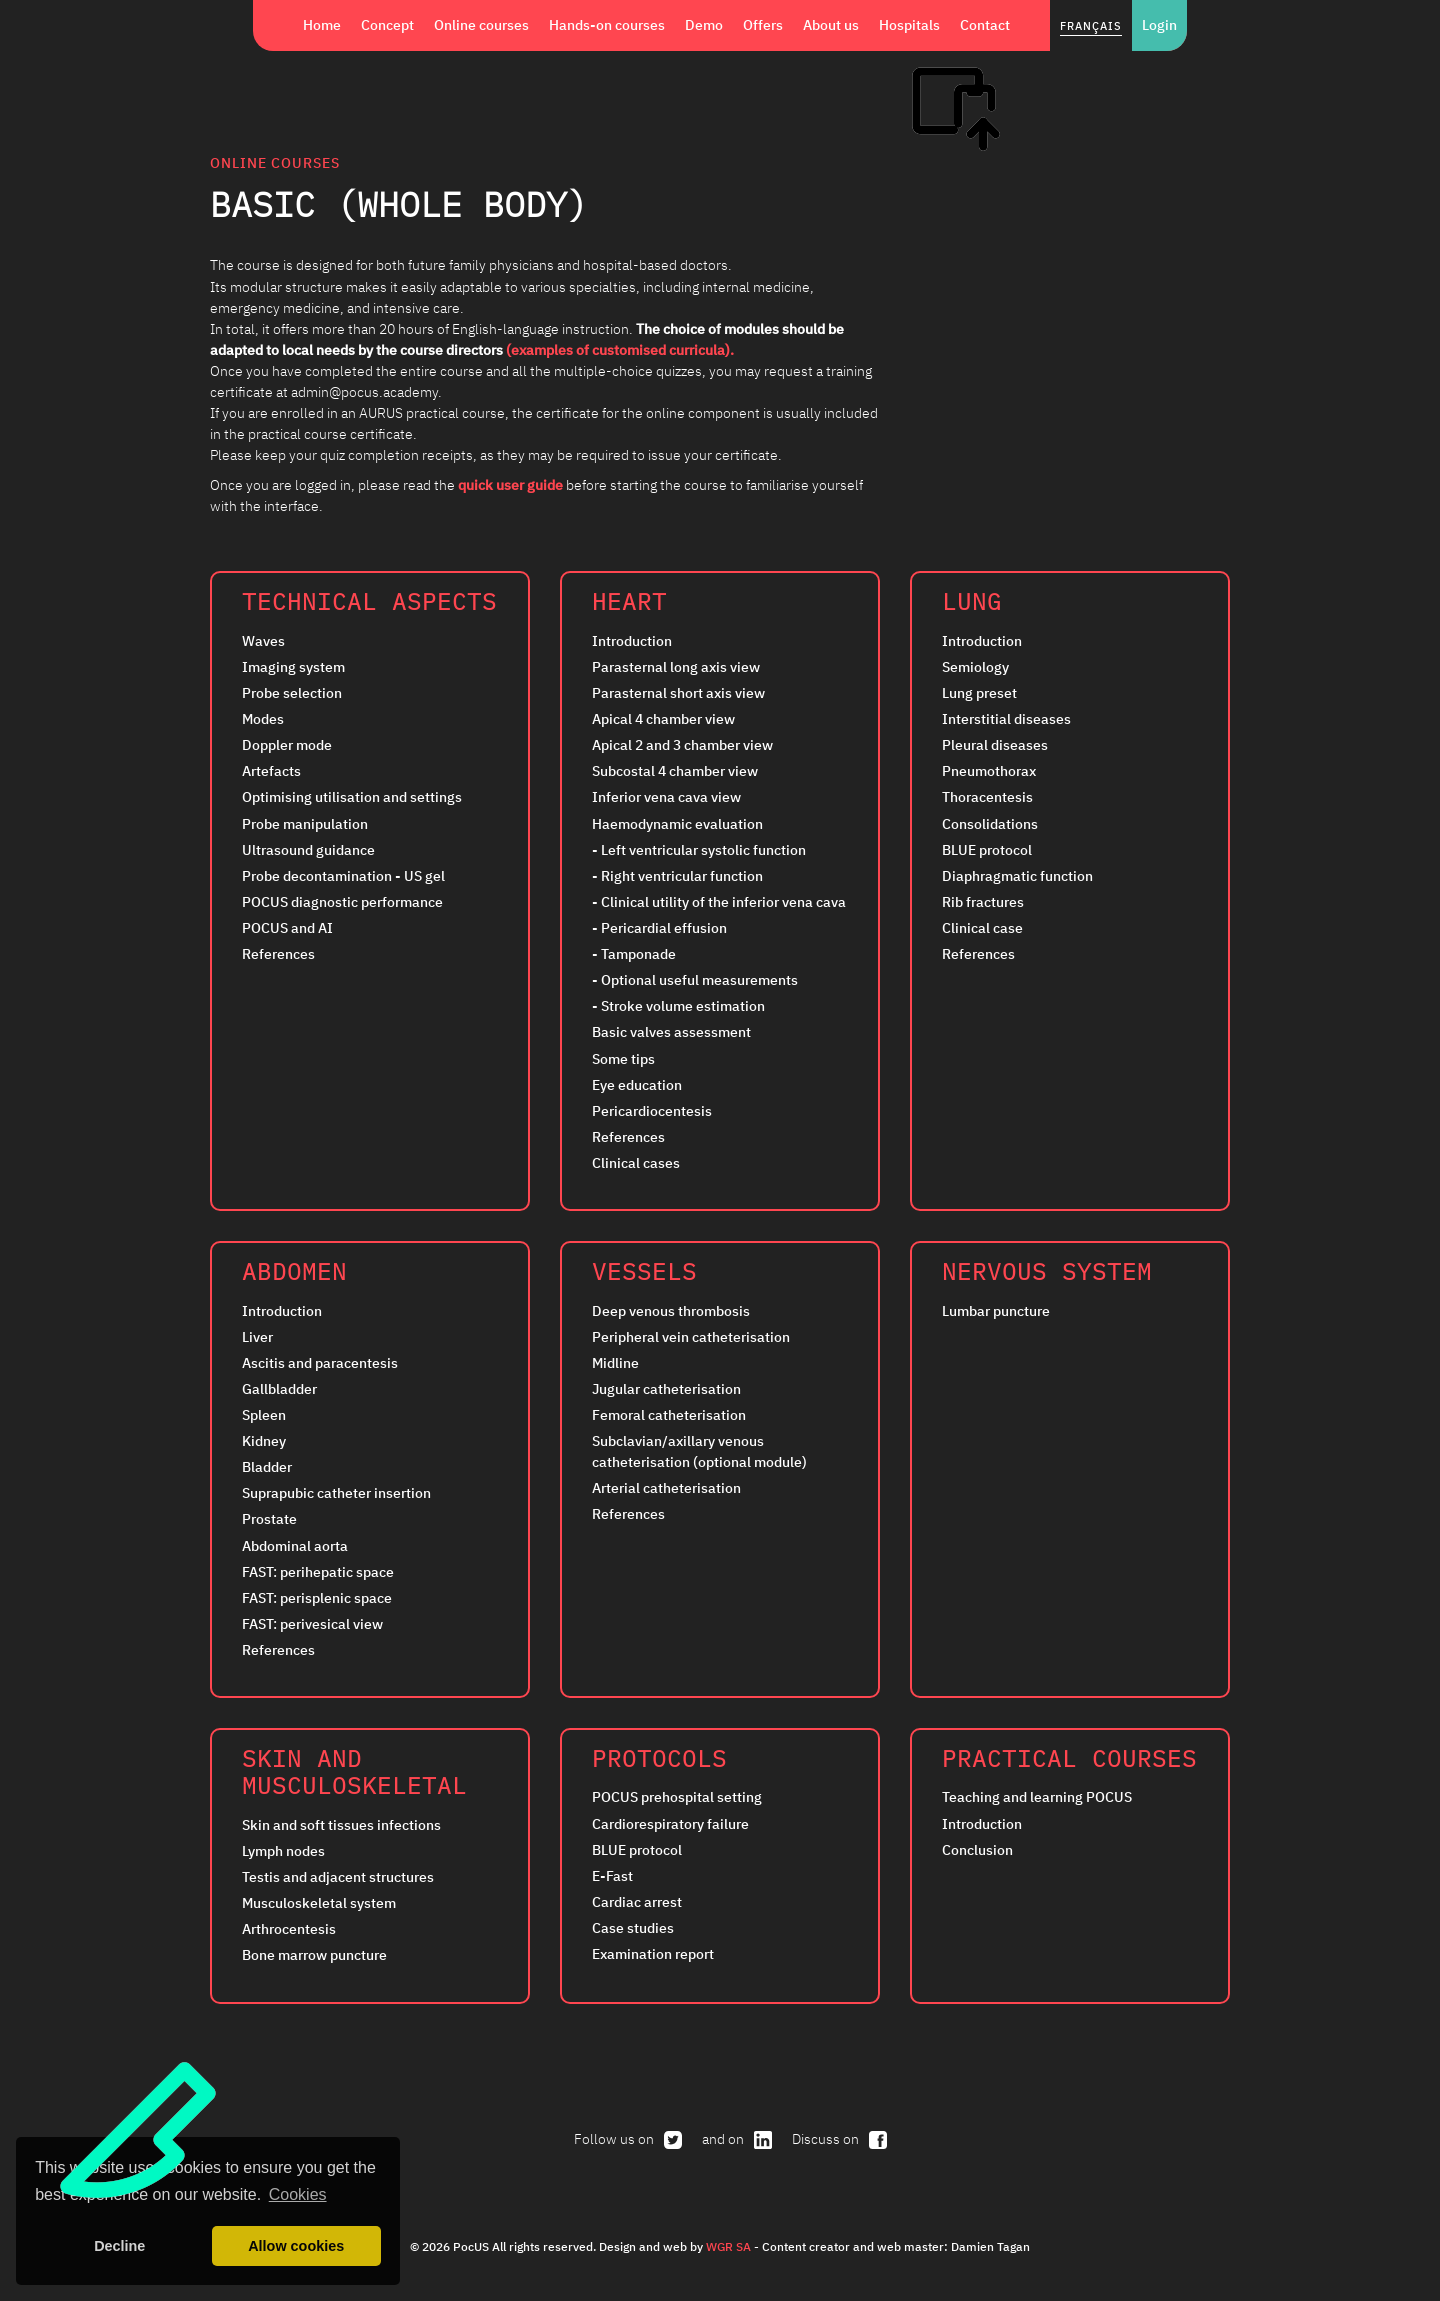  I want to click on slice or cut selected content, so click(138, 2132).